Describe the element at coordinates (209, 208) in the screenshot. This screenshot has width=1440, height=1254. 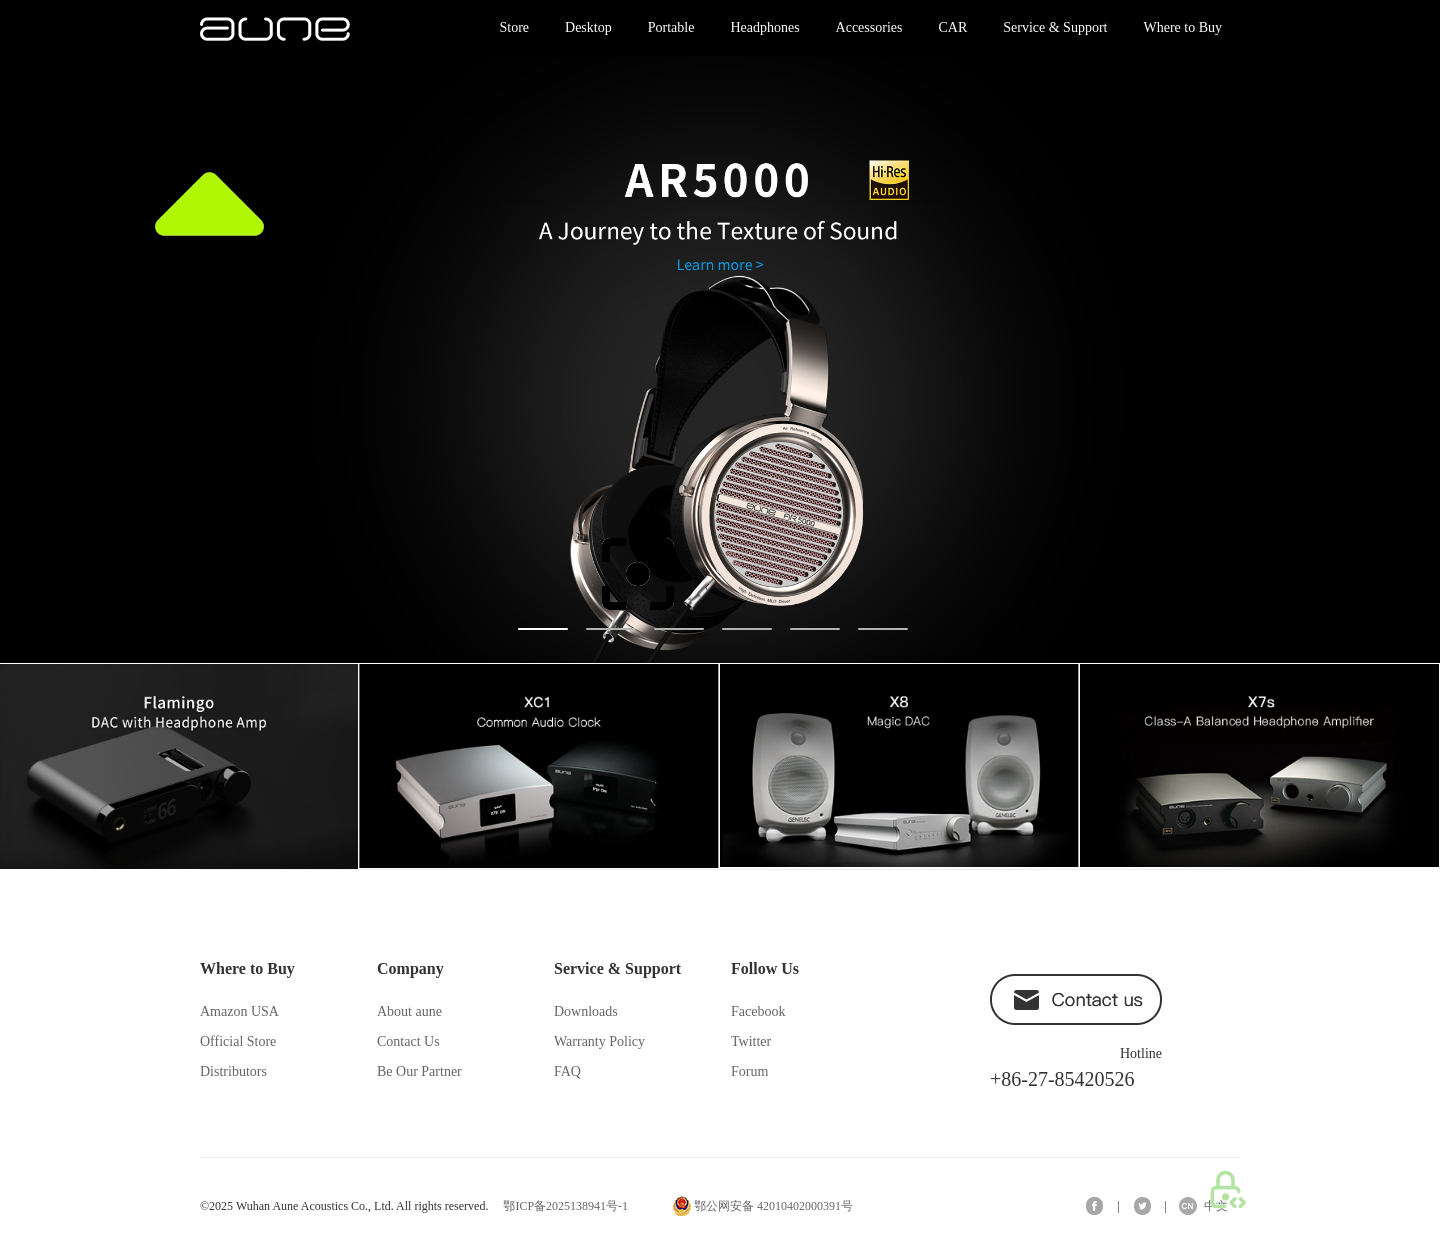
I see `collapse an expanded section` at that location.